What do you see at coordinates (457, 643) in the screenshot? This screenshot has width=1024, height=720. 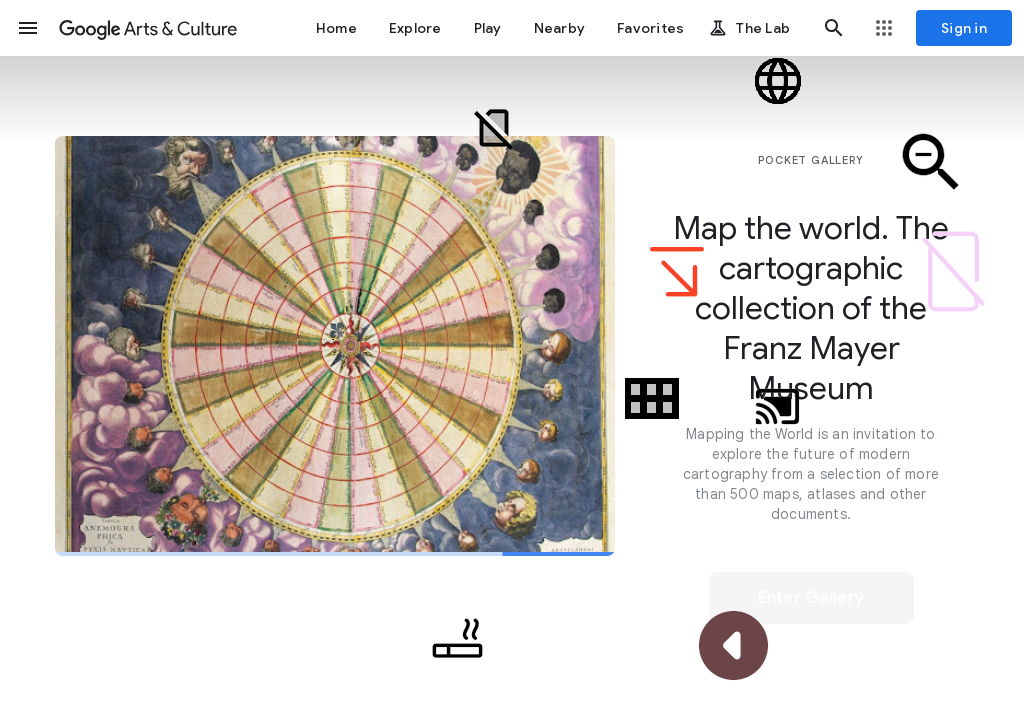 I see `indicates a designated smoking area` at bounding box center [457, 643].